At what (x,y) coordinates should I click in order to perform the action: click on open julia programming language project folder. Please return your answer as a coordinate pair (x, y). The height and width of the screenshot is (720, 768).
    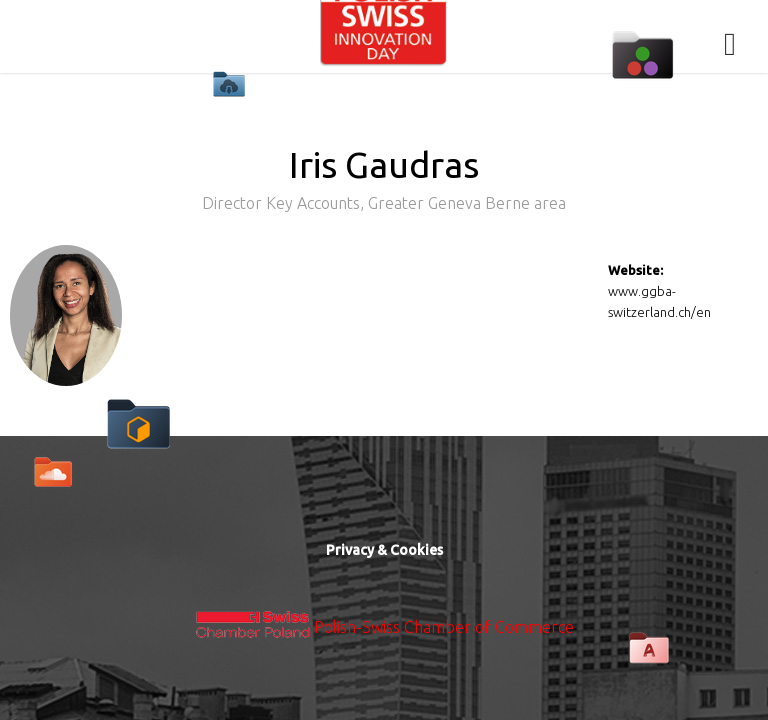
    Looking at the image, I should click on (642, 56).